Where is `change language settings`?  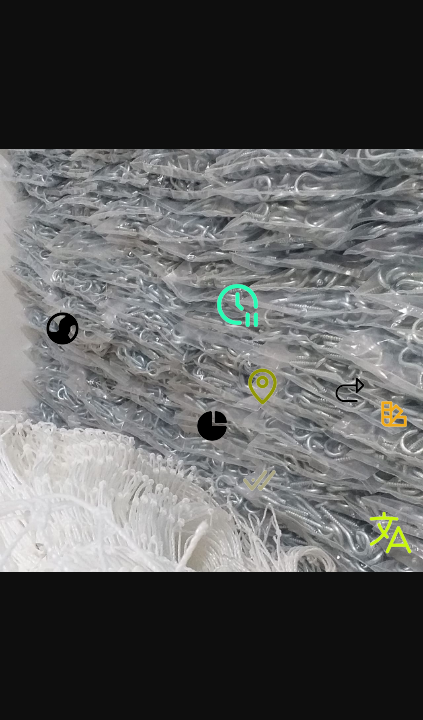
change language settings is located at coordinates (390, 532).